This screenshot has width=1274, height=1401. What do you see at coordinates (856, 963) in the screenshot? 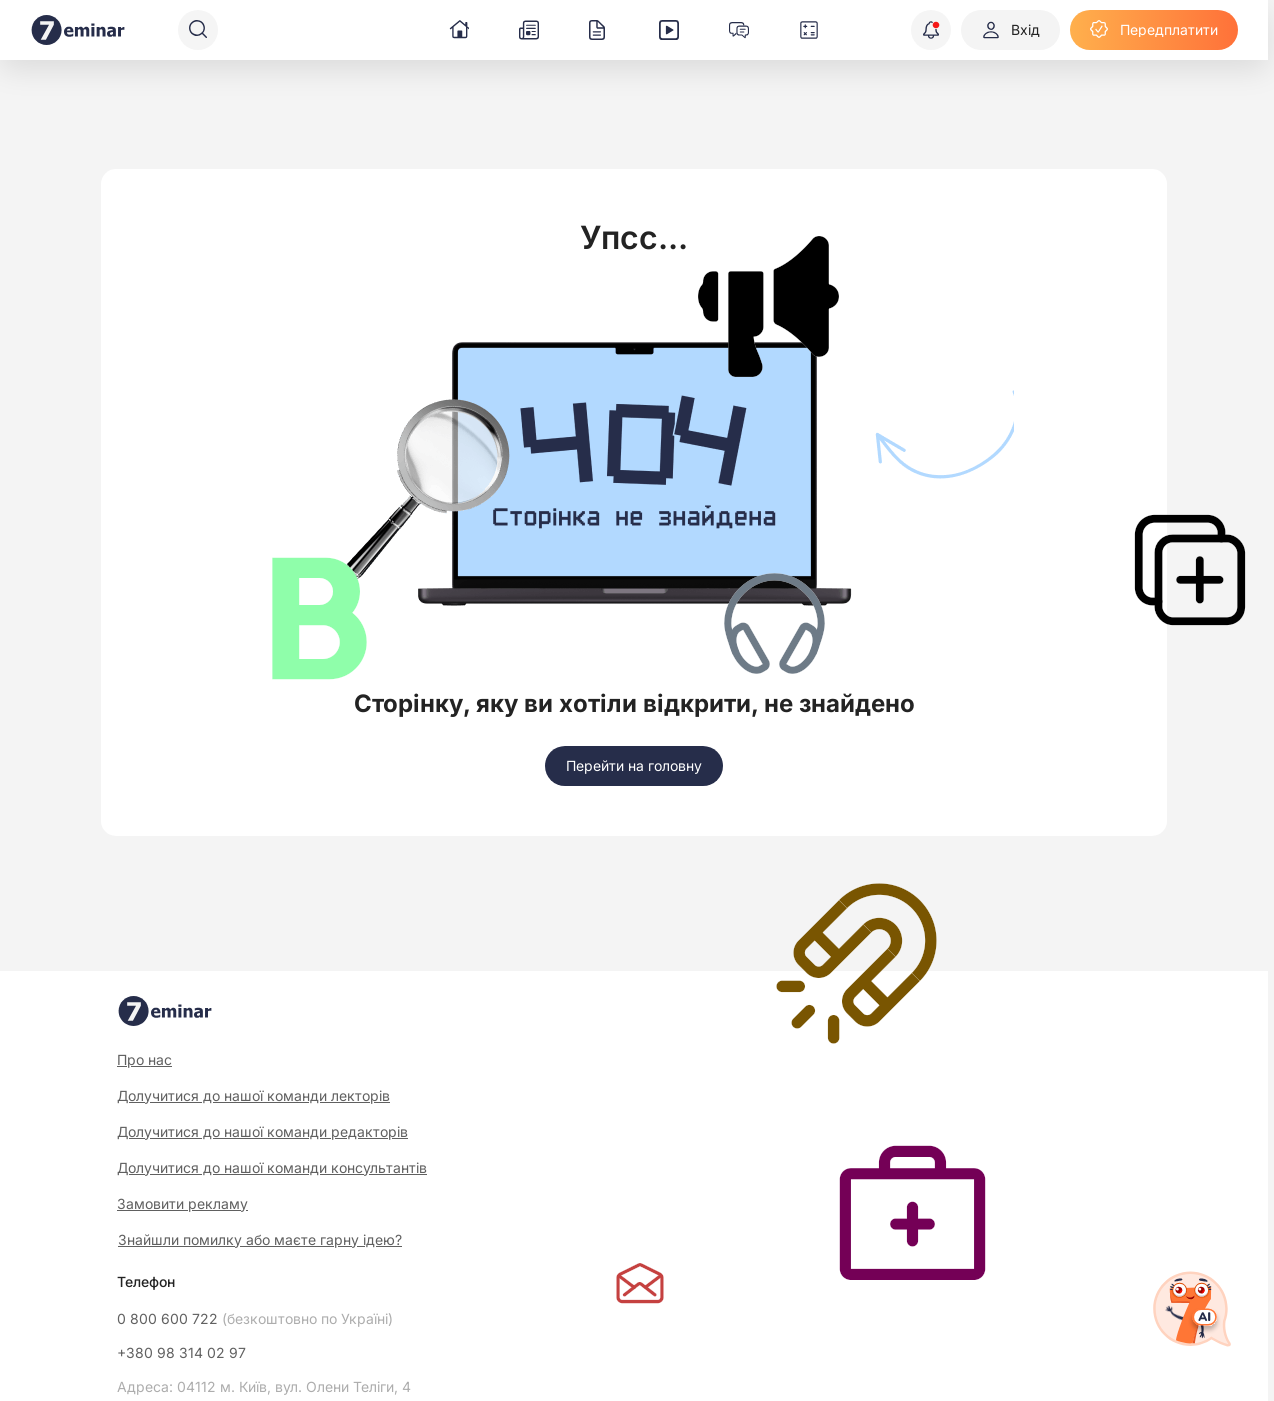
I see `attract or pull related items together` at bounding box center [856, 963].